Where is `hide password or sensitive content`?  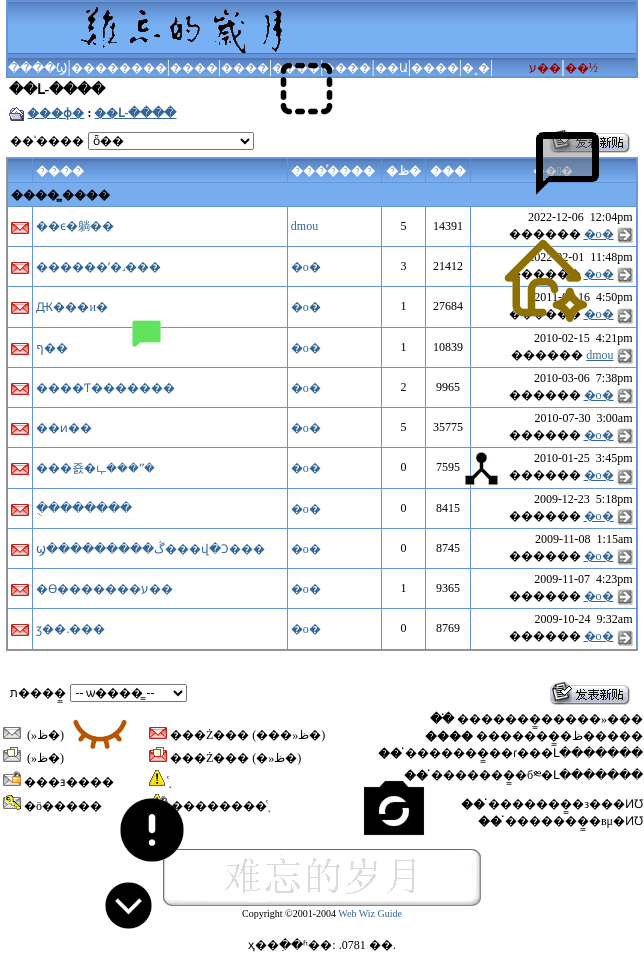 hide password or sensitive content is located at coordinates (100, 732).